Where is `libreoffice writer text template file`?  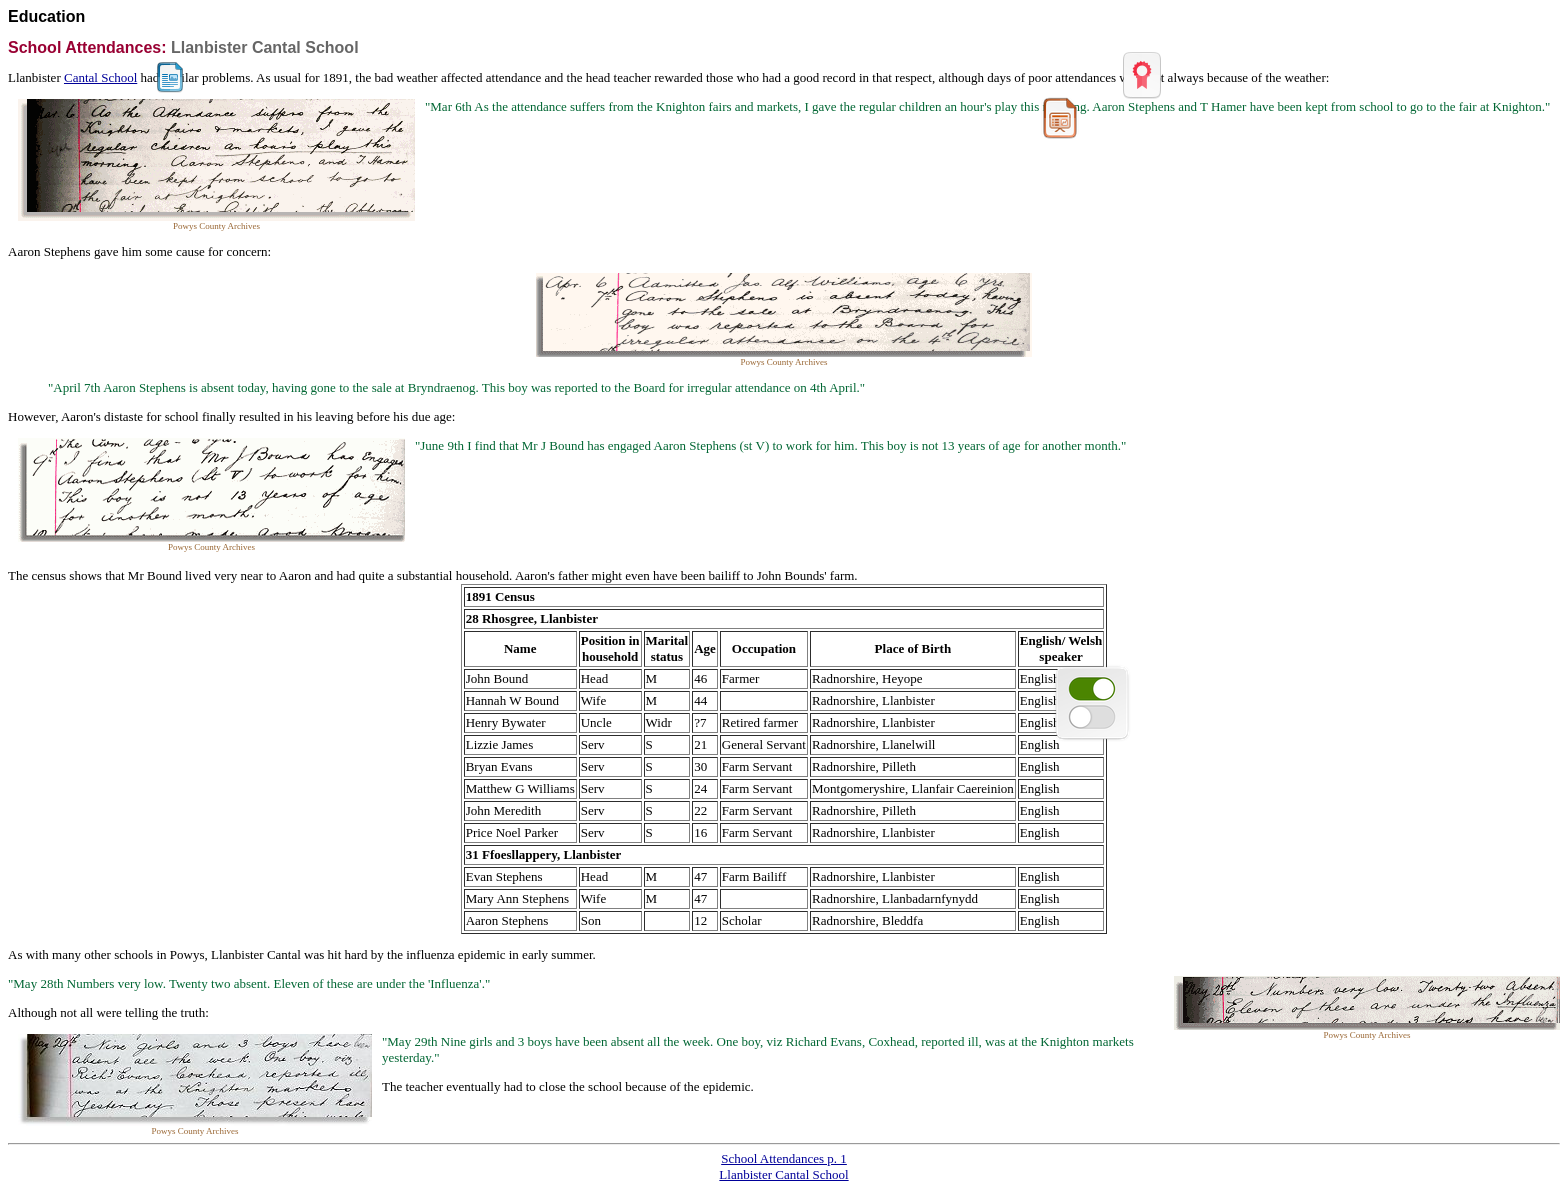 libreoffice writer text template file is located at coordinates (170, 77).